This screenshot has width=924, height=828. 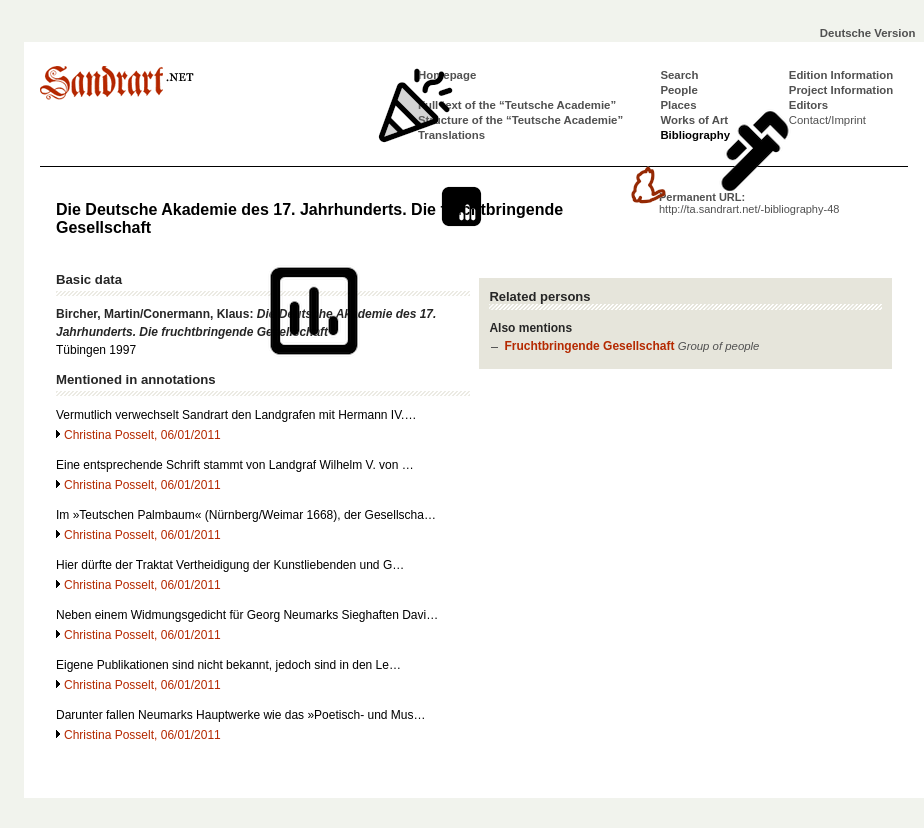 What do you see at coordinates (648, 185) in the screenshot?
I see `link to yarn package manager` at bounding box center [648, 185].